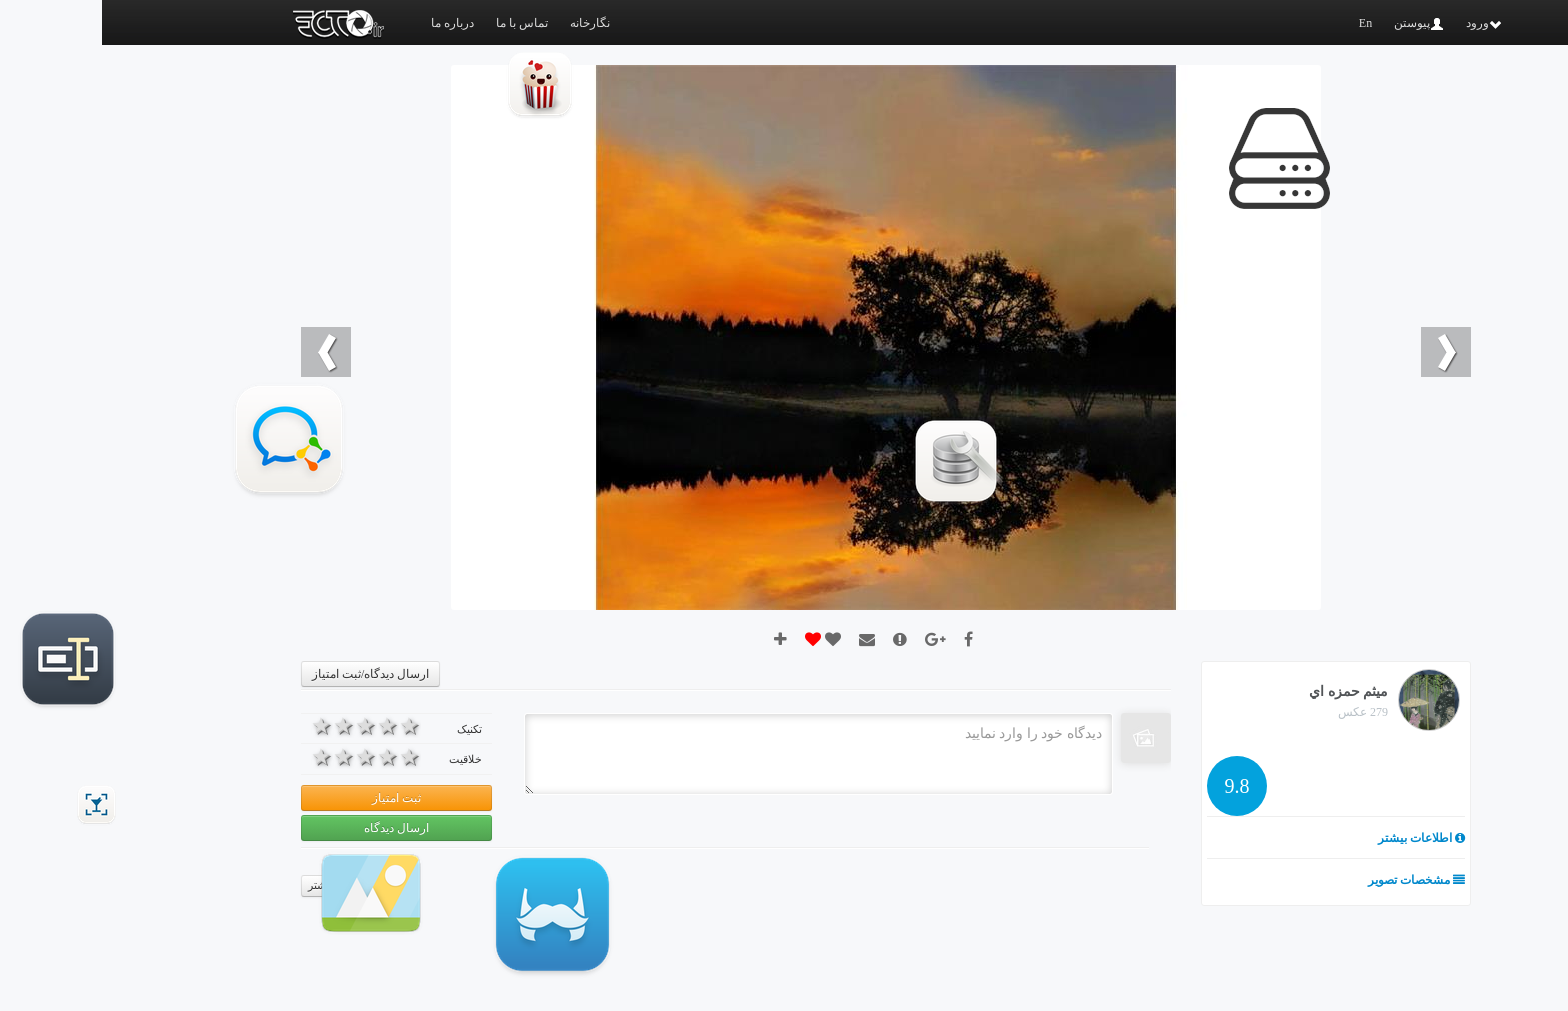 This screenshot has height=1011, width=1568. I want to click on access connected storage drives, so click(1279, 158).